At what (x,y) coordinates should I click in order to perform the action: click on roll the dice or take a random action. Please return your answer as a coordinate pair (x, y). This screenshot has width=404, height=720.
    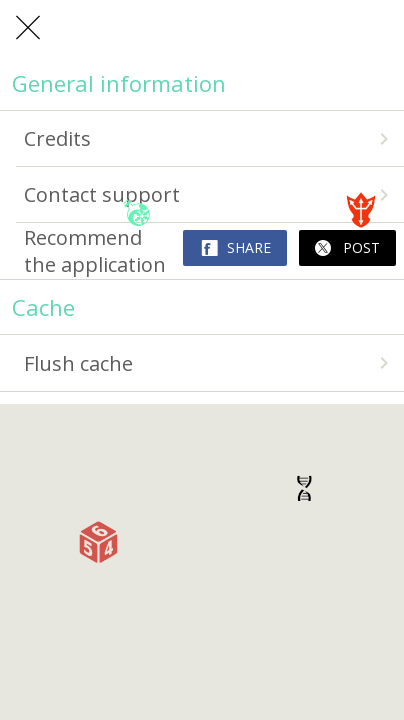
    Looking at the image, I should click on (98, 542).